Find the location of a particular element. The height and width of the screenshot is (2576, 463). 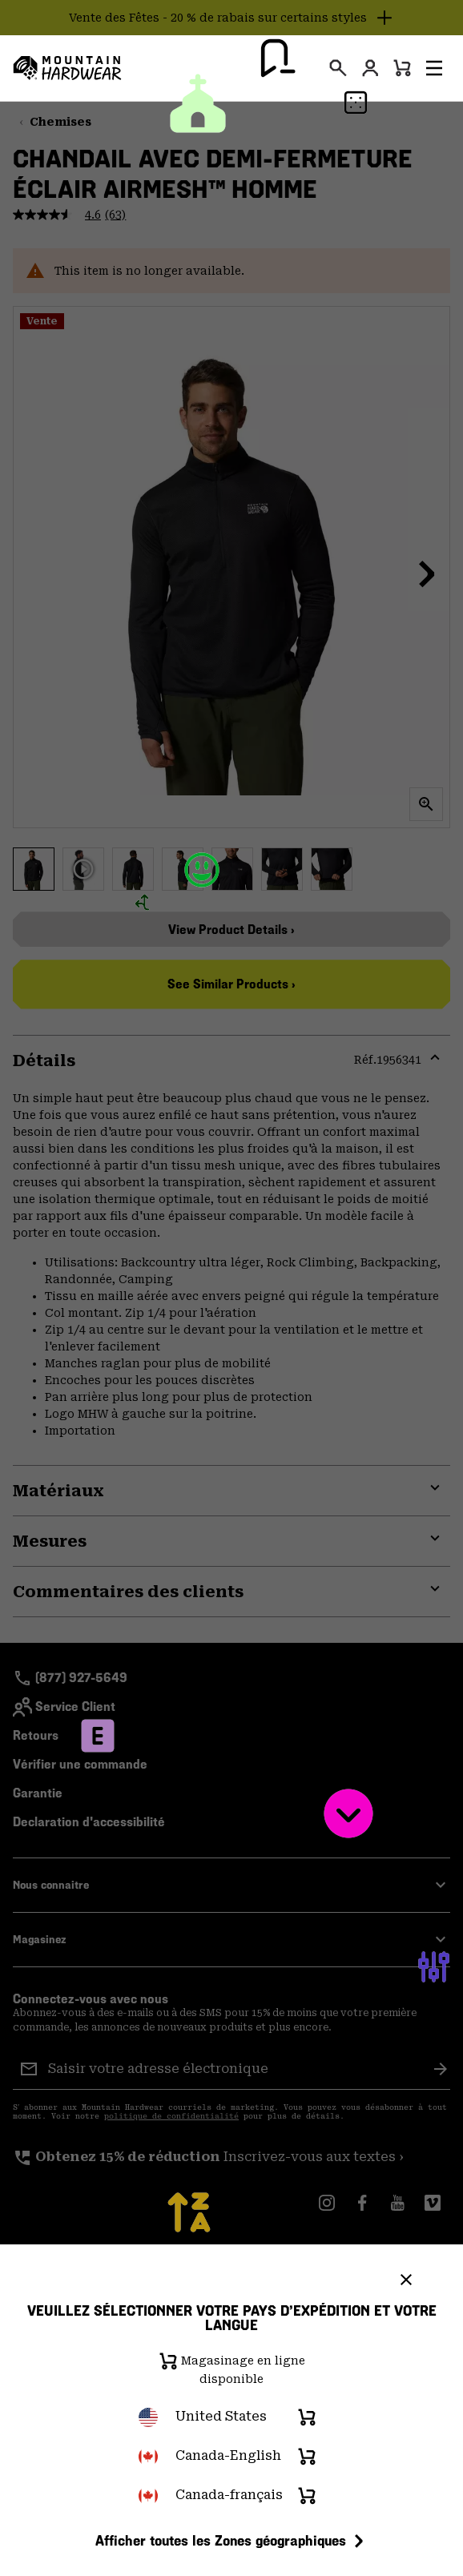

remove item from bookmarks is located at coordinates (274, 58).